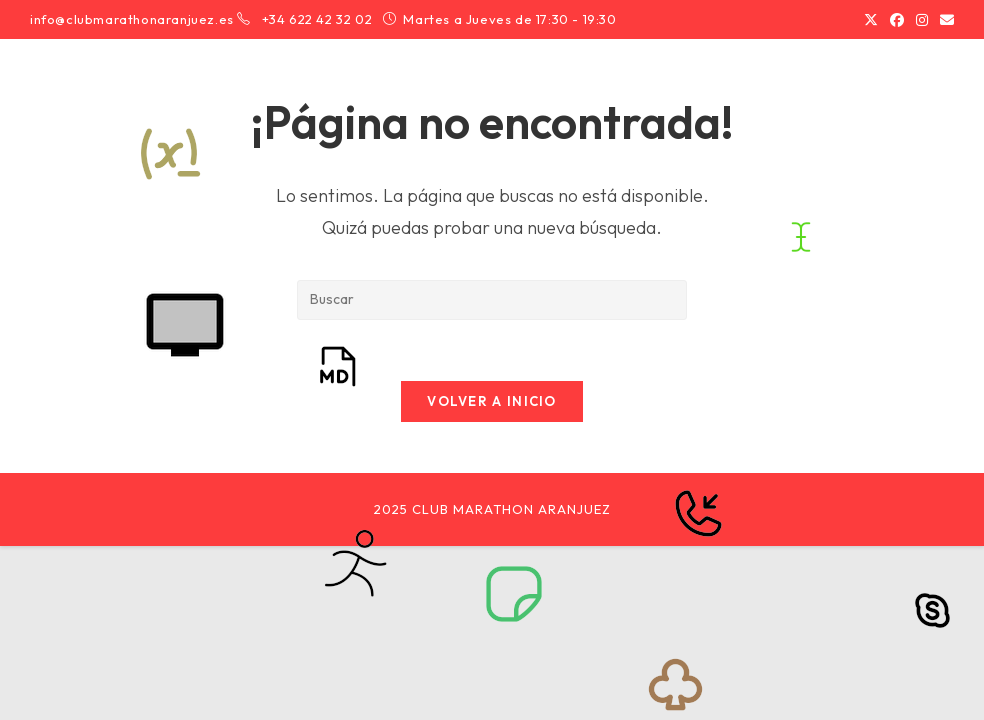 The height and width of the screenshot is (720, 984). What do you see at coordinates (514, 594) in the screenshot?
I see `add a sticker to your message` at bounding box center [514, 594].